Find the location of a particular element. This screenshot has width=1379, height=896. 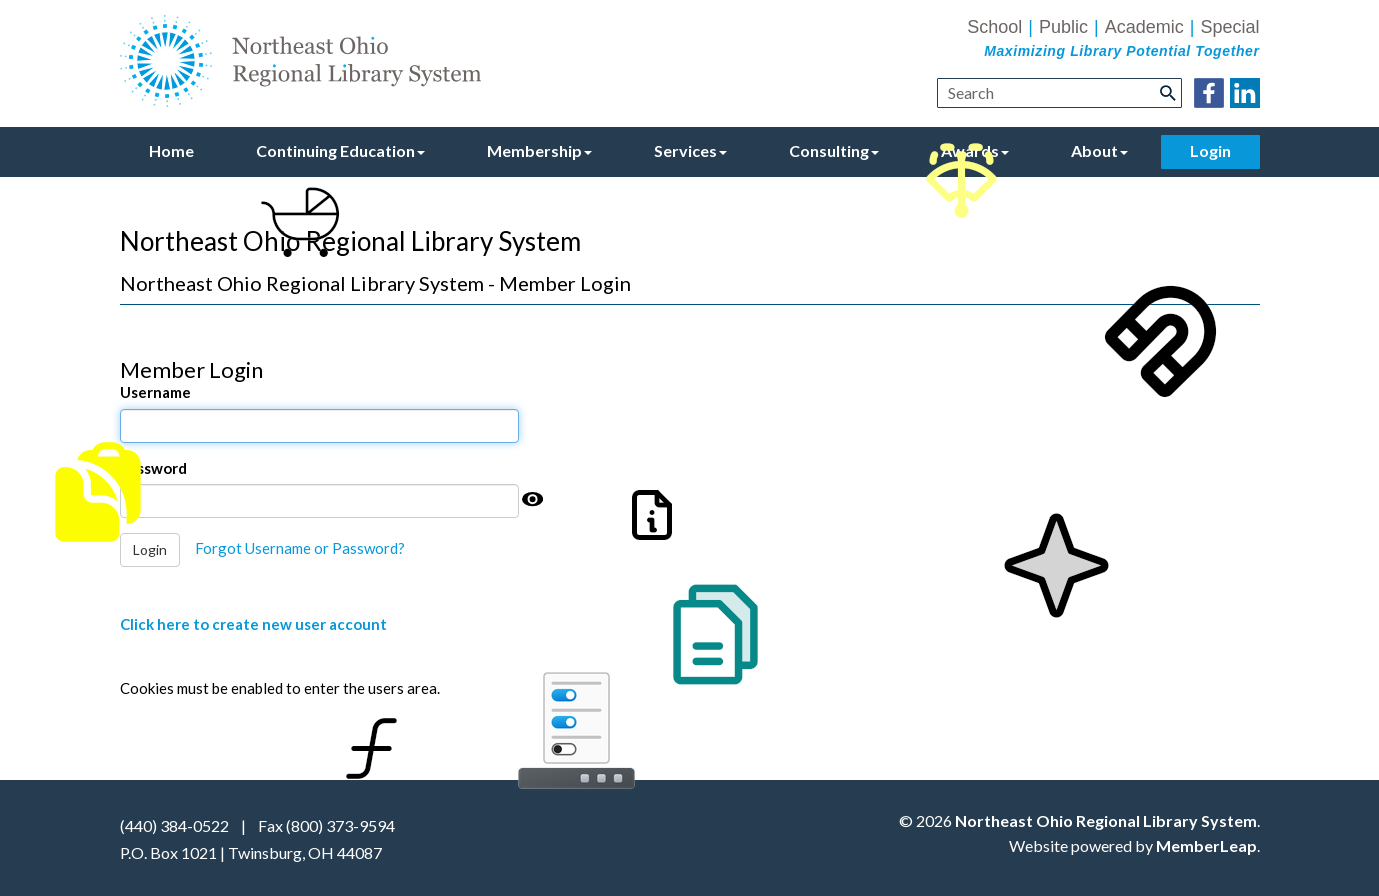

activate windshield washer fluid is located at coordinates (961, 182).